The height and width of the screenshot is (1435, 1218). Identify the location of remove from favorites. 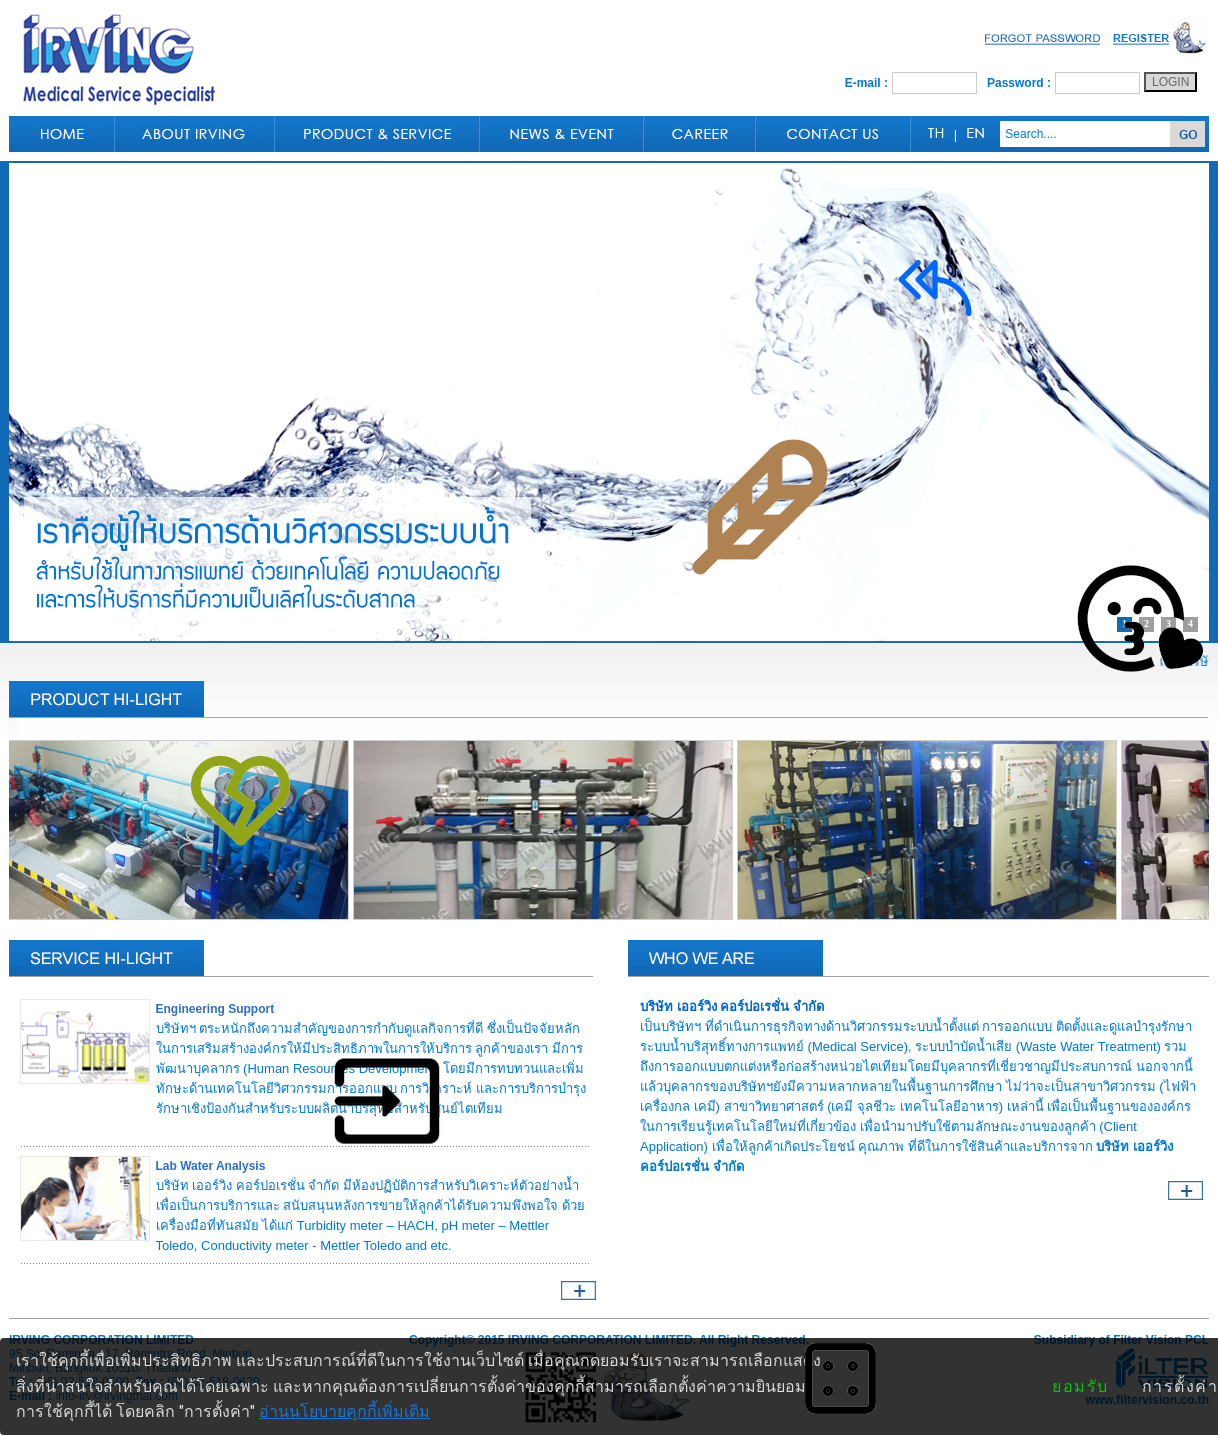
(240, 800).